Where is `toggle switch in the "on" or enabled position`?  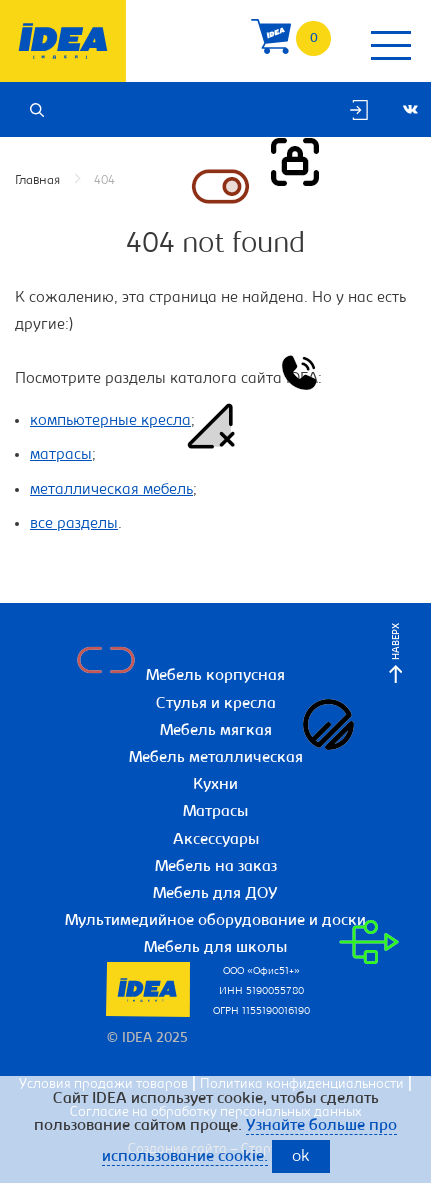 toggle switch in the "on" or enabled position is located at coordinates (220, 186).